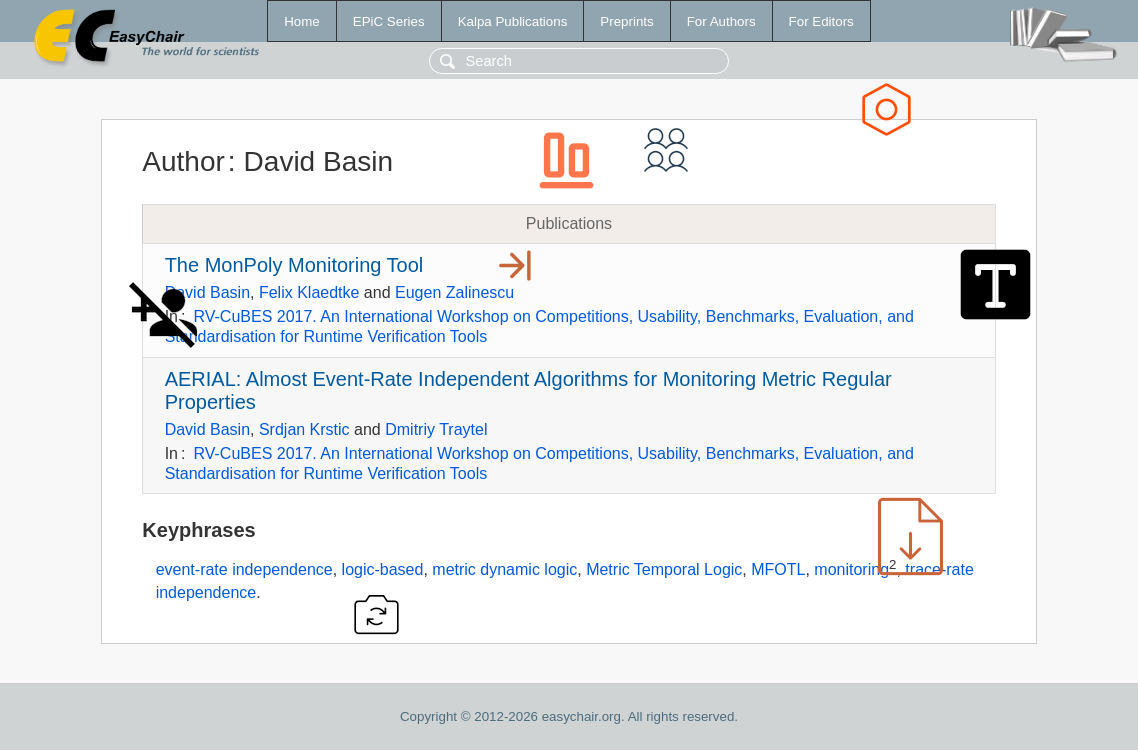  I want to click on download a file, so click(910, 536).